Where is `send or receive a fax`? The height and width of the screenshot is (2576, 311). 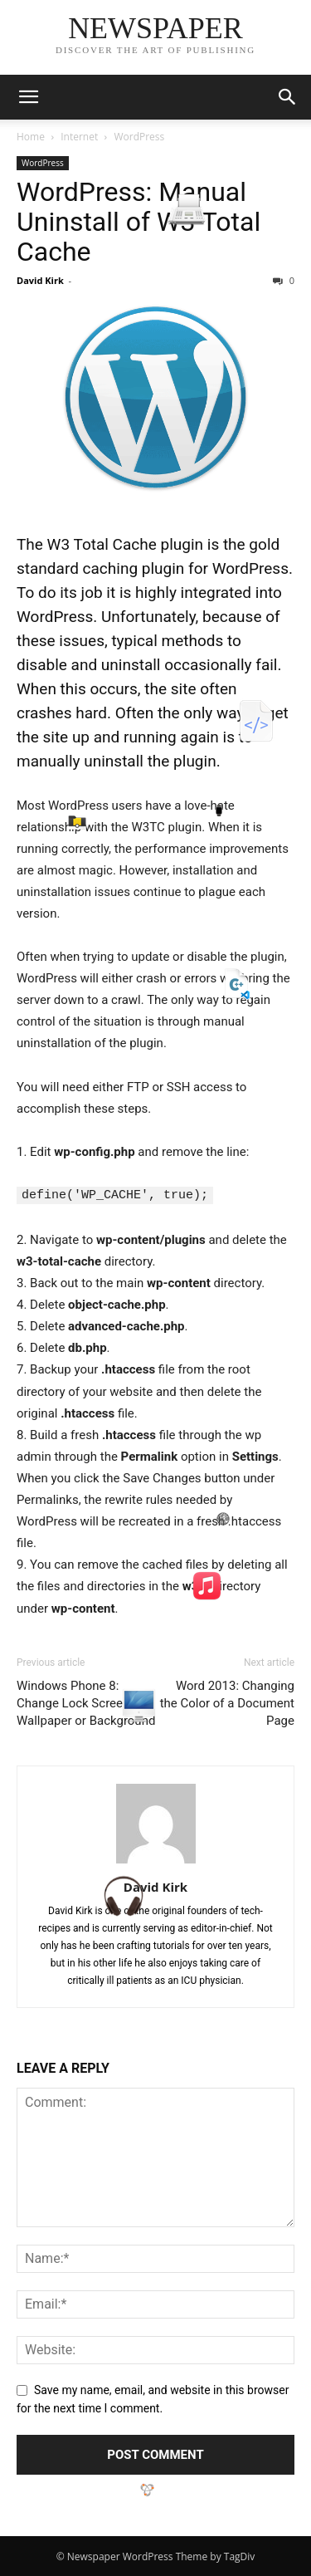
send or receive a fax is located at coordinates (187, 210).